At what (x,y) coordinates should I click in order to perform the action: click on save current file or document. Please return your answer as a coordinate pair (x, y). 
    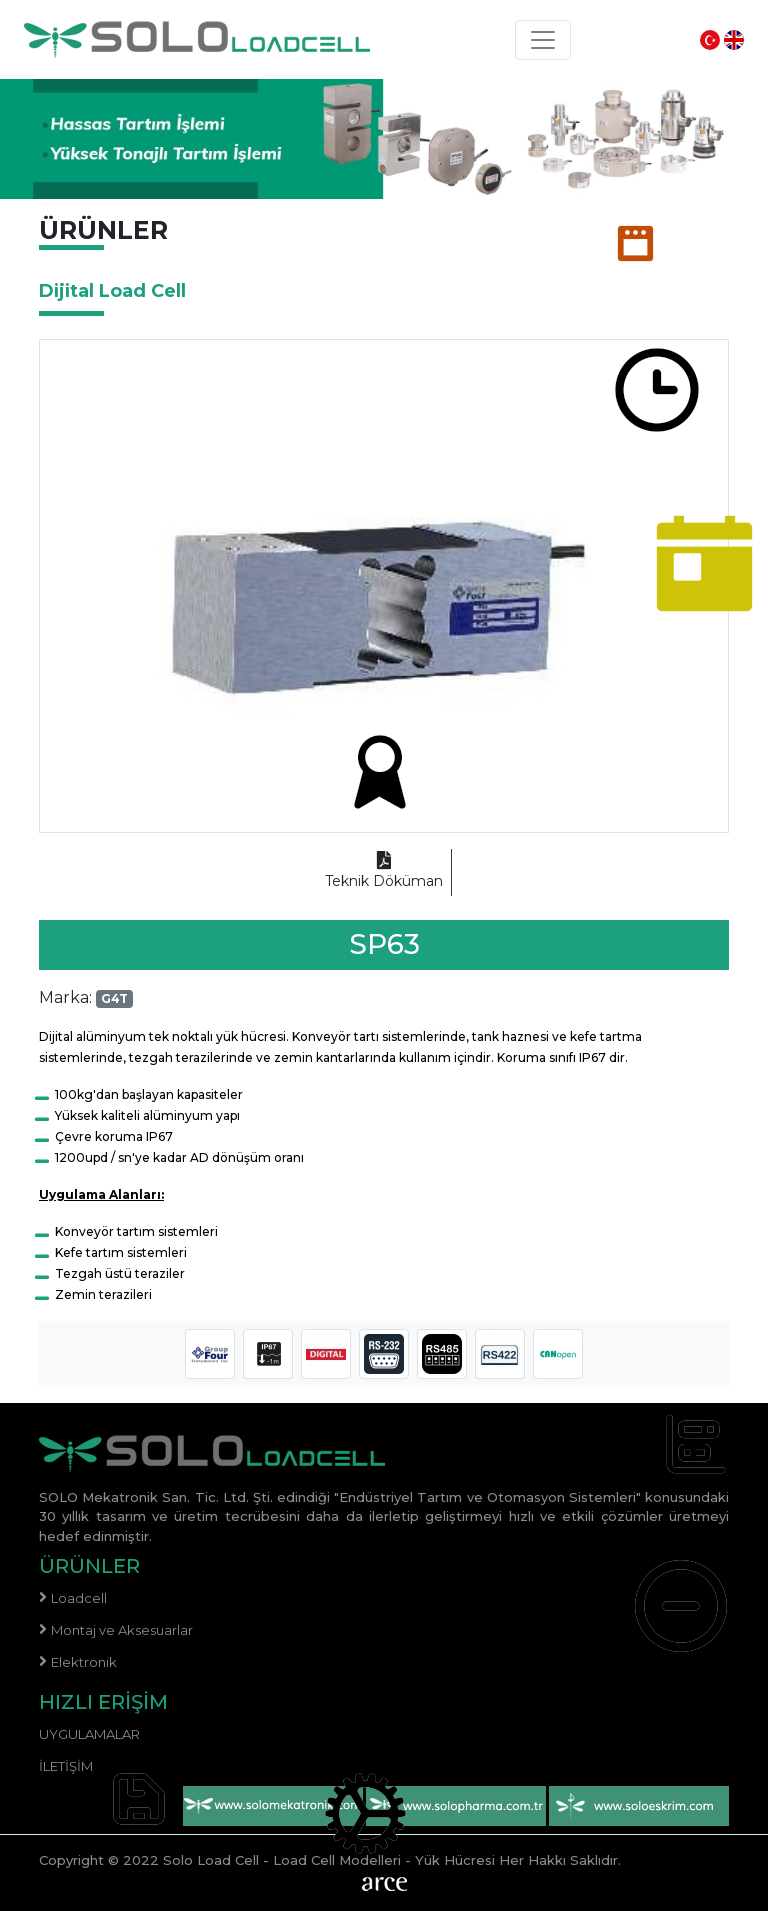
    Looking at the image, I should click on (139, 1799).